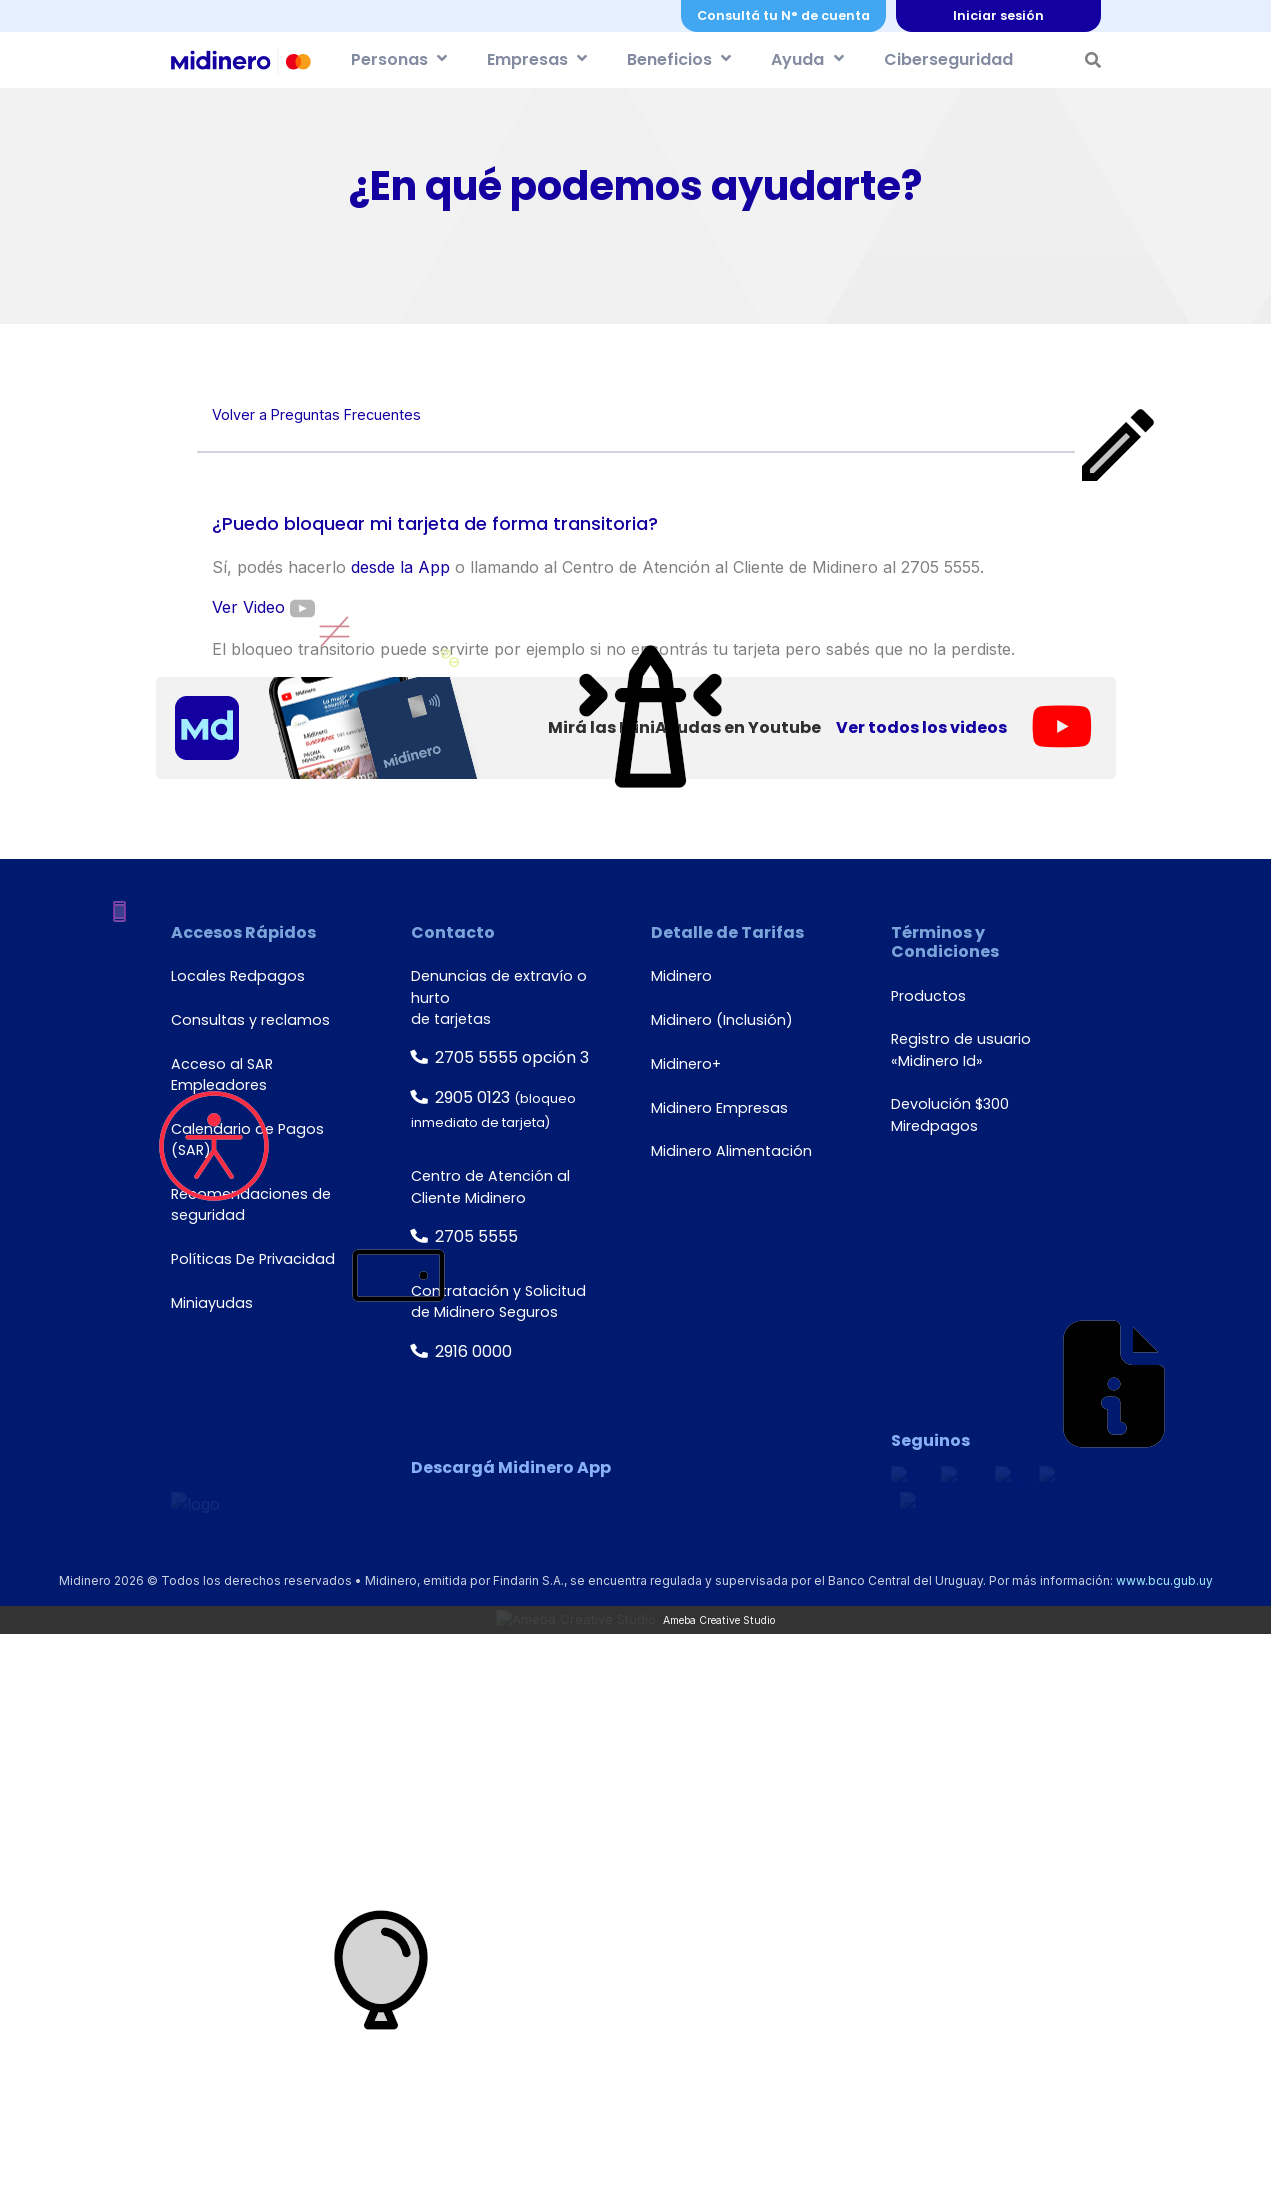 Image resolution: width=1271 pixels, height=2212 pixels. I want to click on edit or compose new content, so click(1118, 445).